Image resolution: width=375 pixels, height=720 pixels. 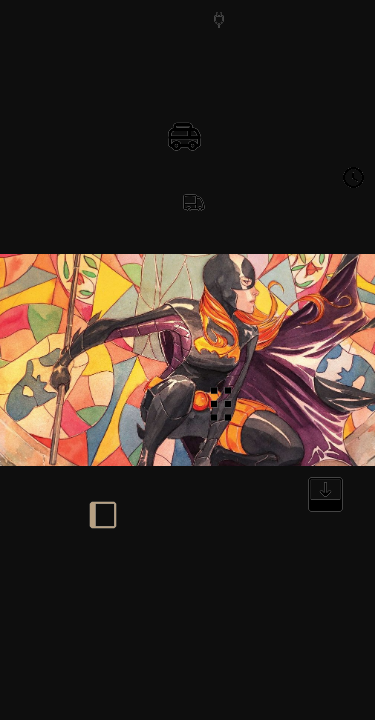 What do you see at coordinates (219, 20) in the screenshot?
I see `connect to a power source or external device` at bounding box center [219, 20].